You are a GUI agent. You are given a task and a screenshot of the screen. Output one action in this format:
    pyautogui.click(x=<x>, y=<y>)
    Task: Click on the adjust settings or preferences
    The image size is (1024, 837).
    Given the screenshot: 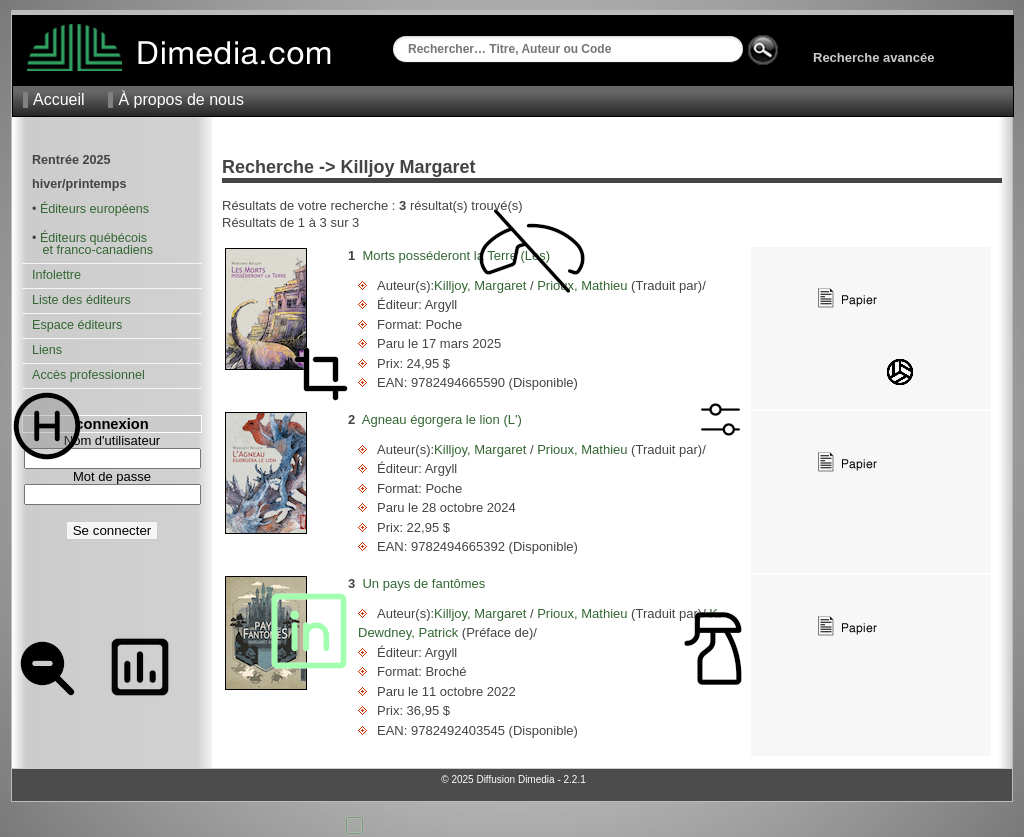 What is the action you would take?
    pyautogui.click(x=720, y=419)
    